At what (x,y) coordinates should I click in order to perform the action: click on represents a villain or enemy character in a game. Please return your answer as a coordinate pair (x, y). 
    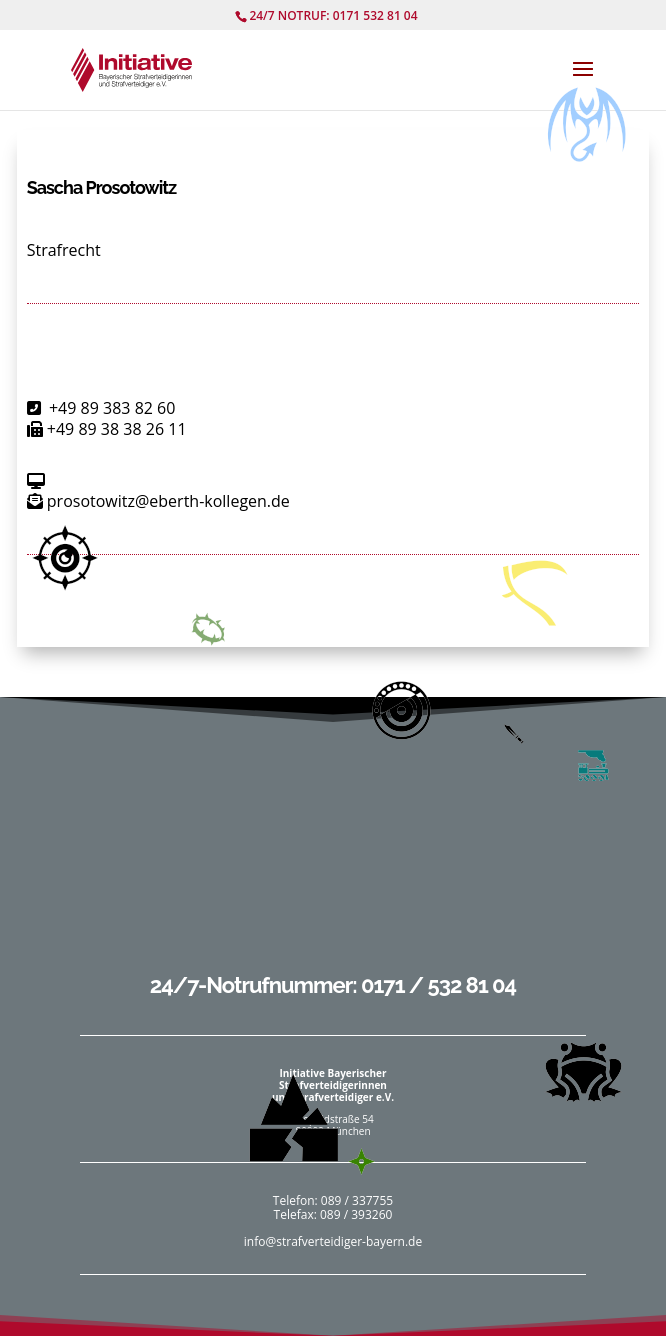
    Looking at the image, I should click on (587, 123).